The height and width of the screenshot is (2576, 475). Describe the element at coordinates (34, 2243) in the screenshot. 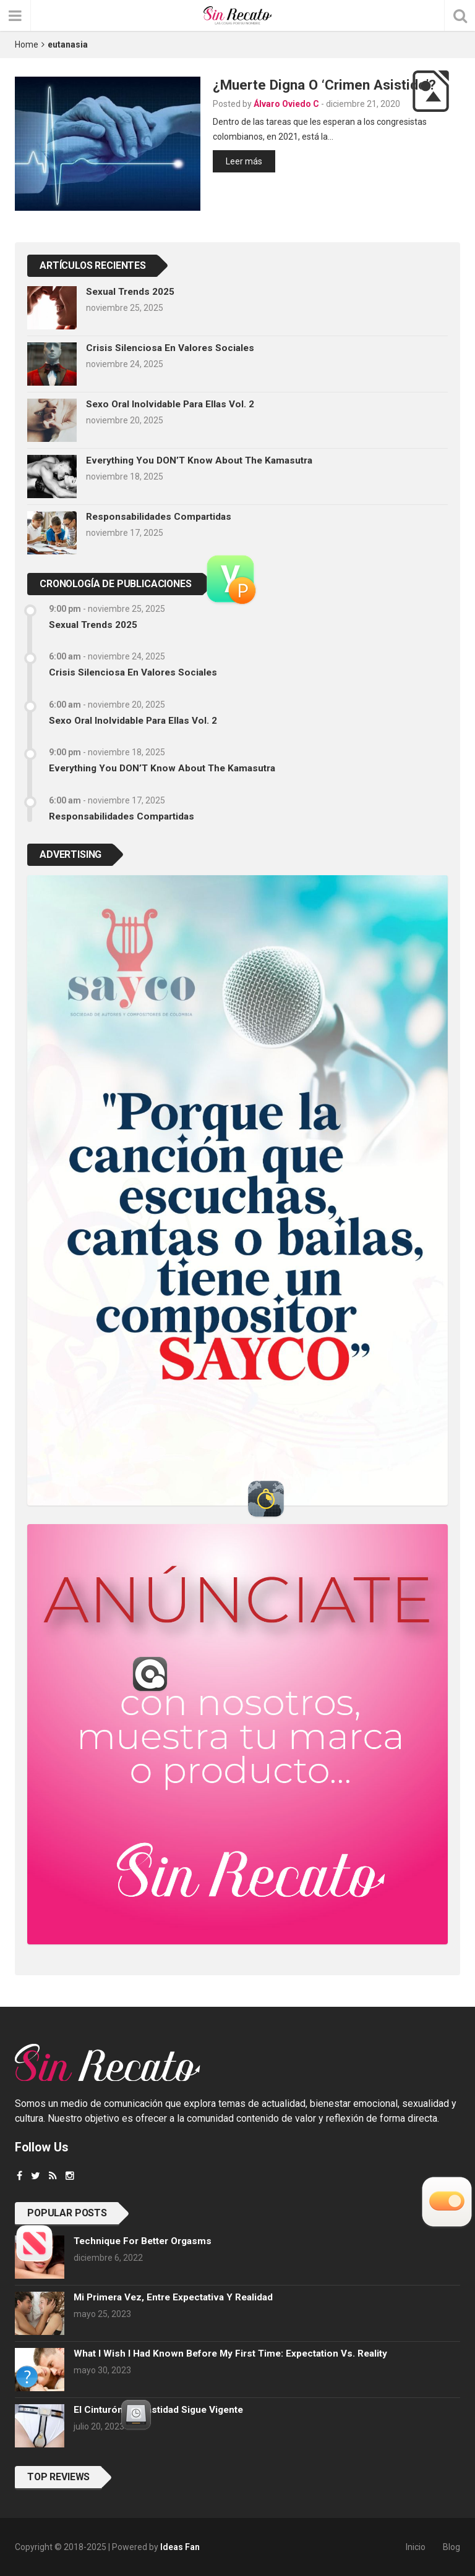

I see `open the Apple News app` at that location.